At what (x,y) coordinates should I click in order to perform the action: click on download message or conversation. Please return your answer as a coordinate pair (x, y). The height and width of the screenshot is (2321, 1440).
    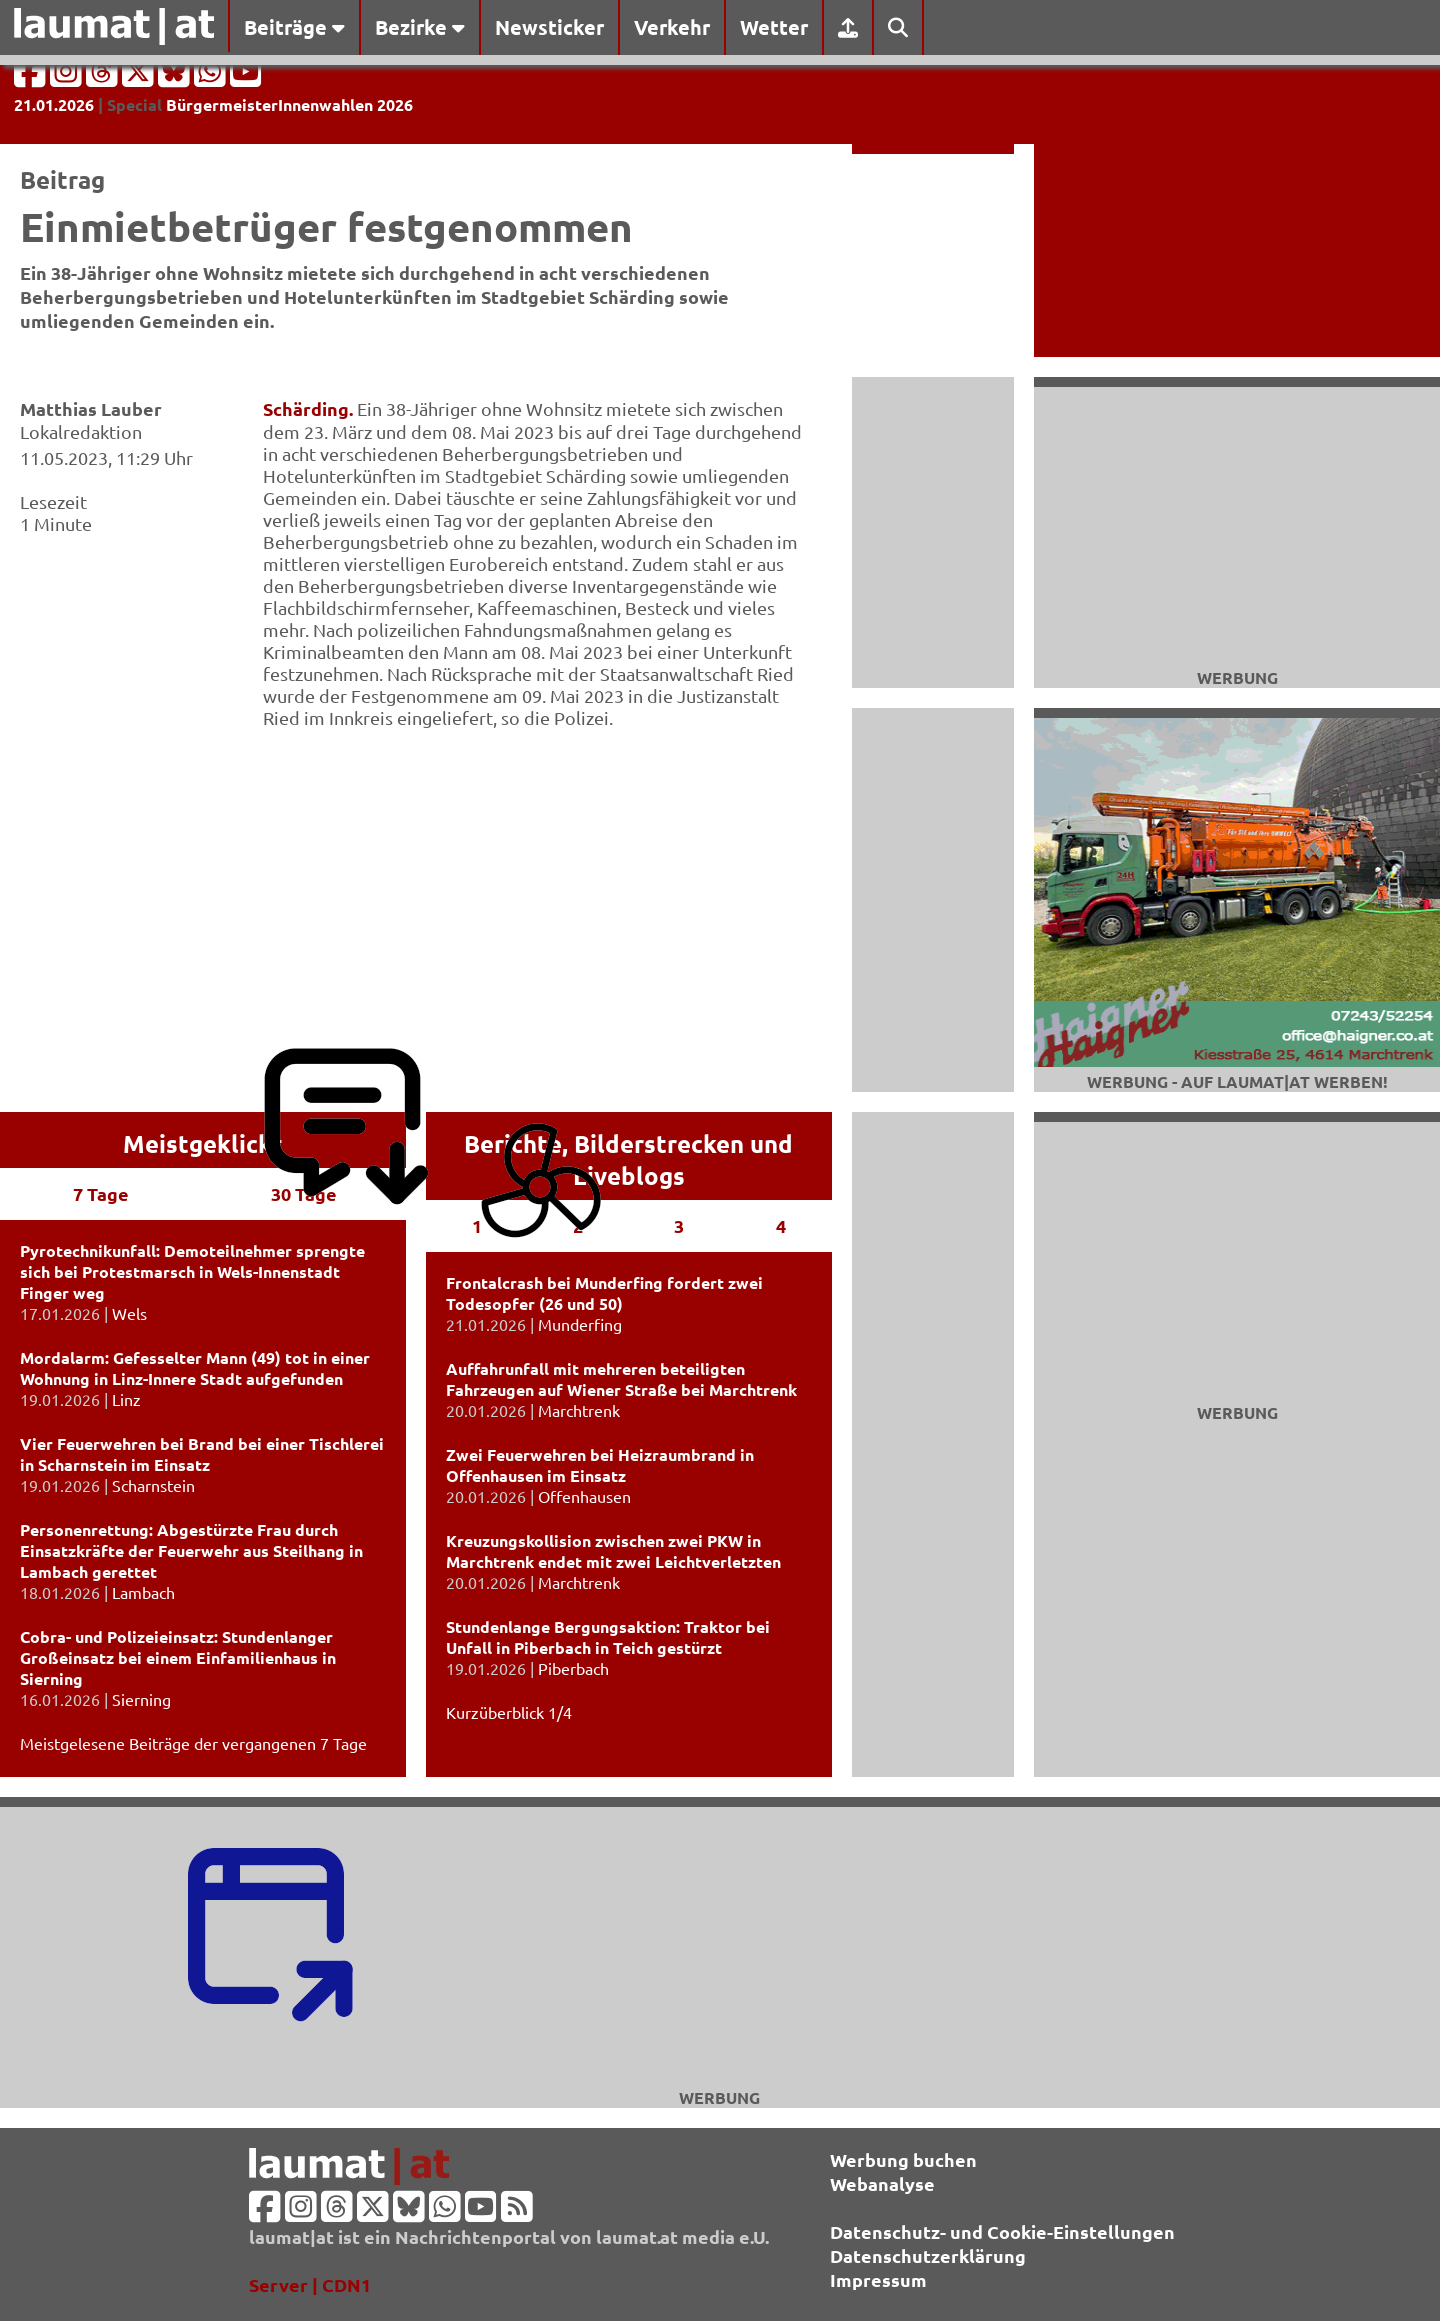
    Looking at the image, I should click on (342, 1118).